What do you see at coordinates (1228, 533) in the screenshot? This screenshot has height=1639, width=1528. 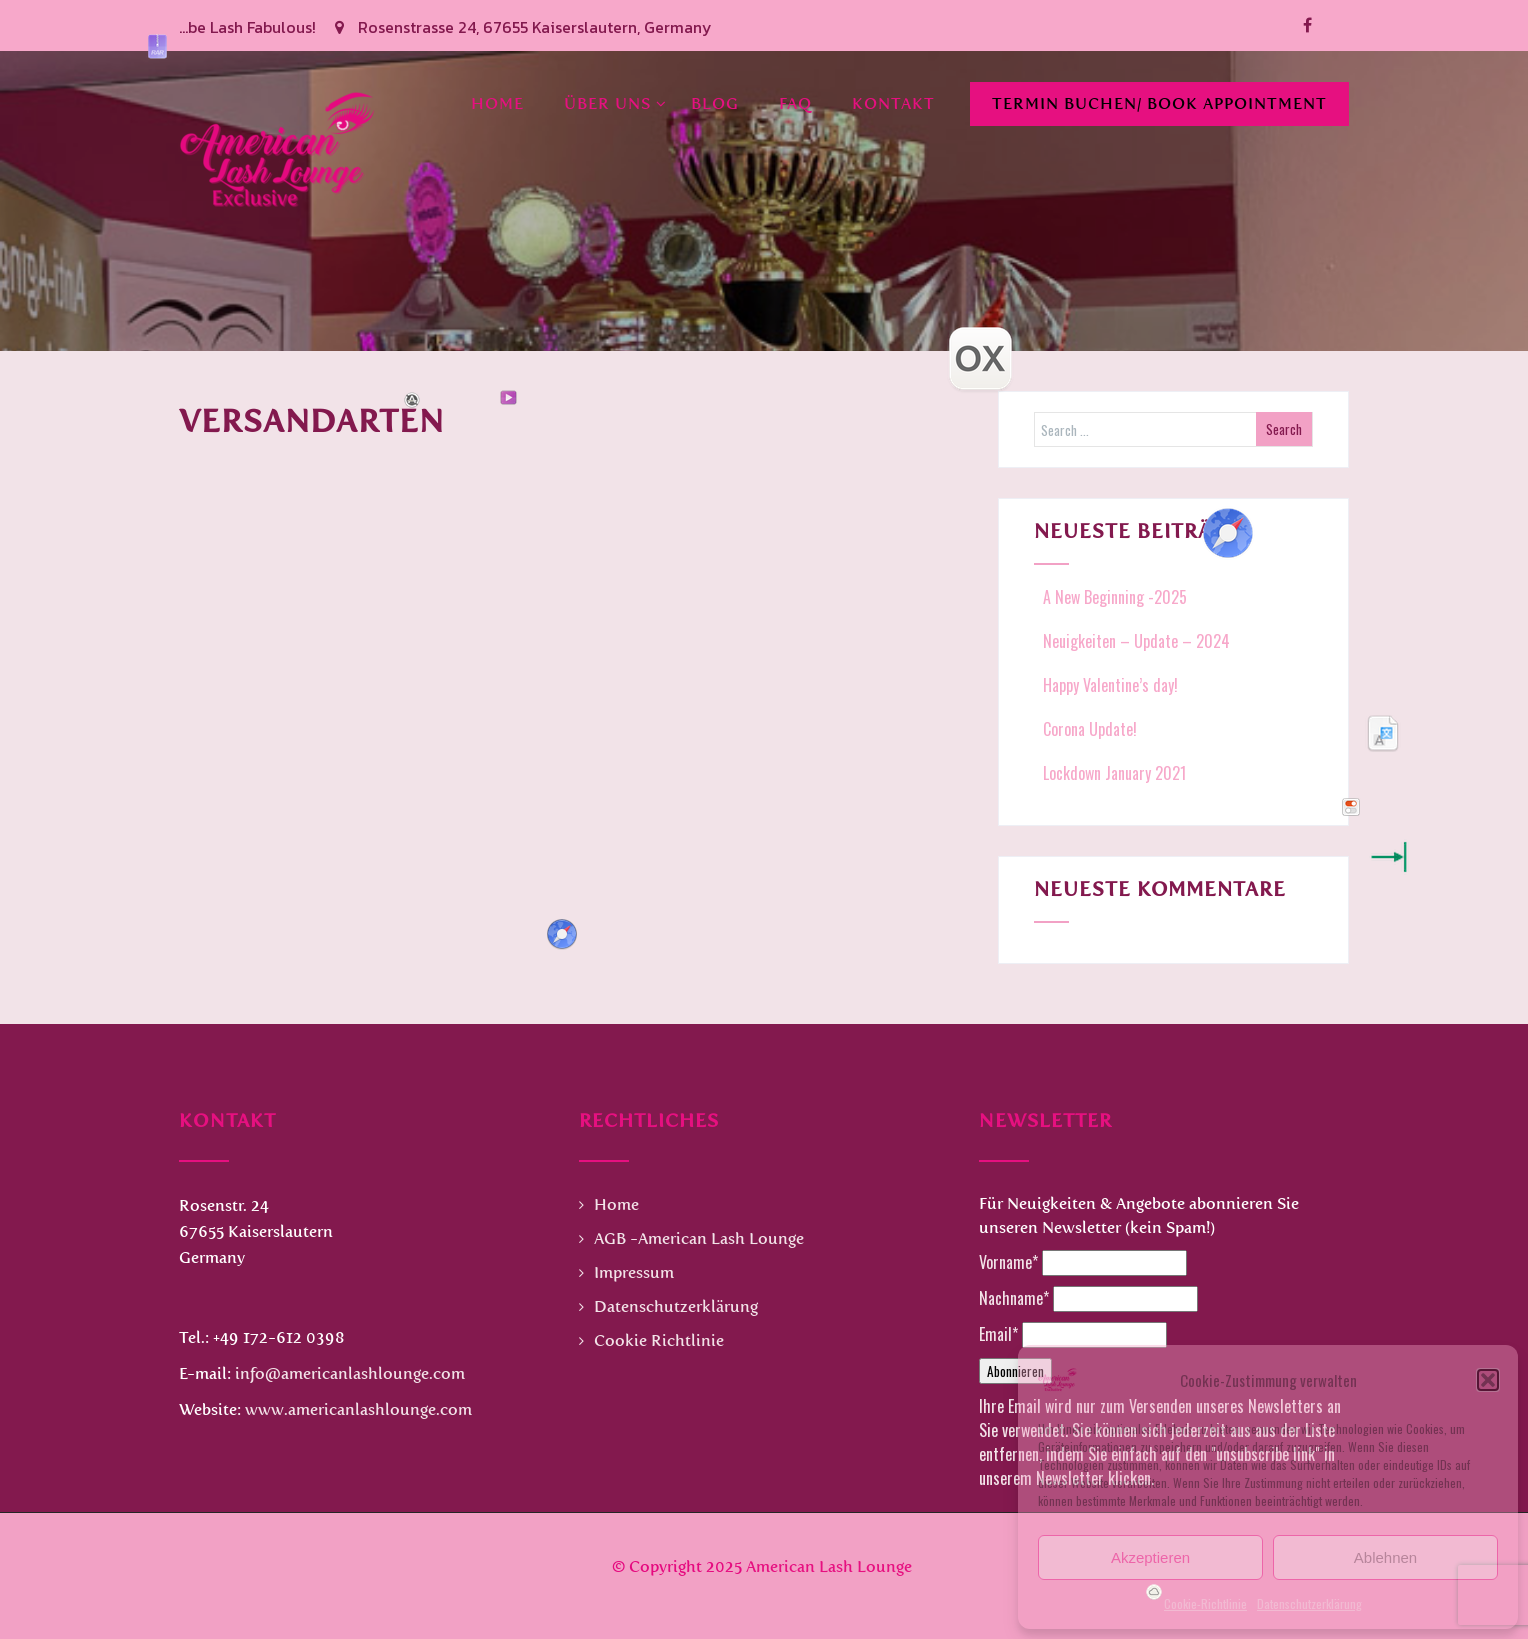 I see `open the web browser` at bounding box center [1228, 533].